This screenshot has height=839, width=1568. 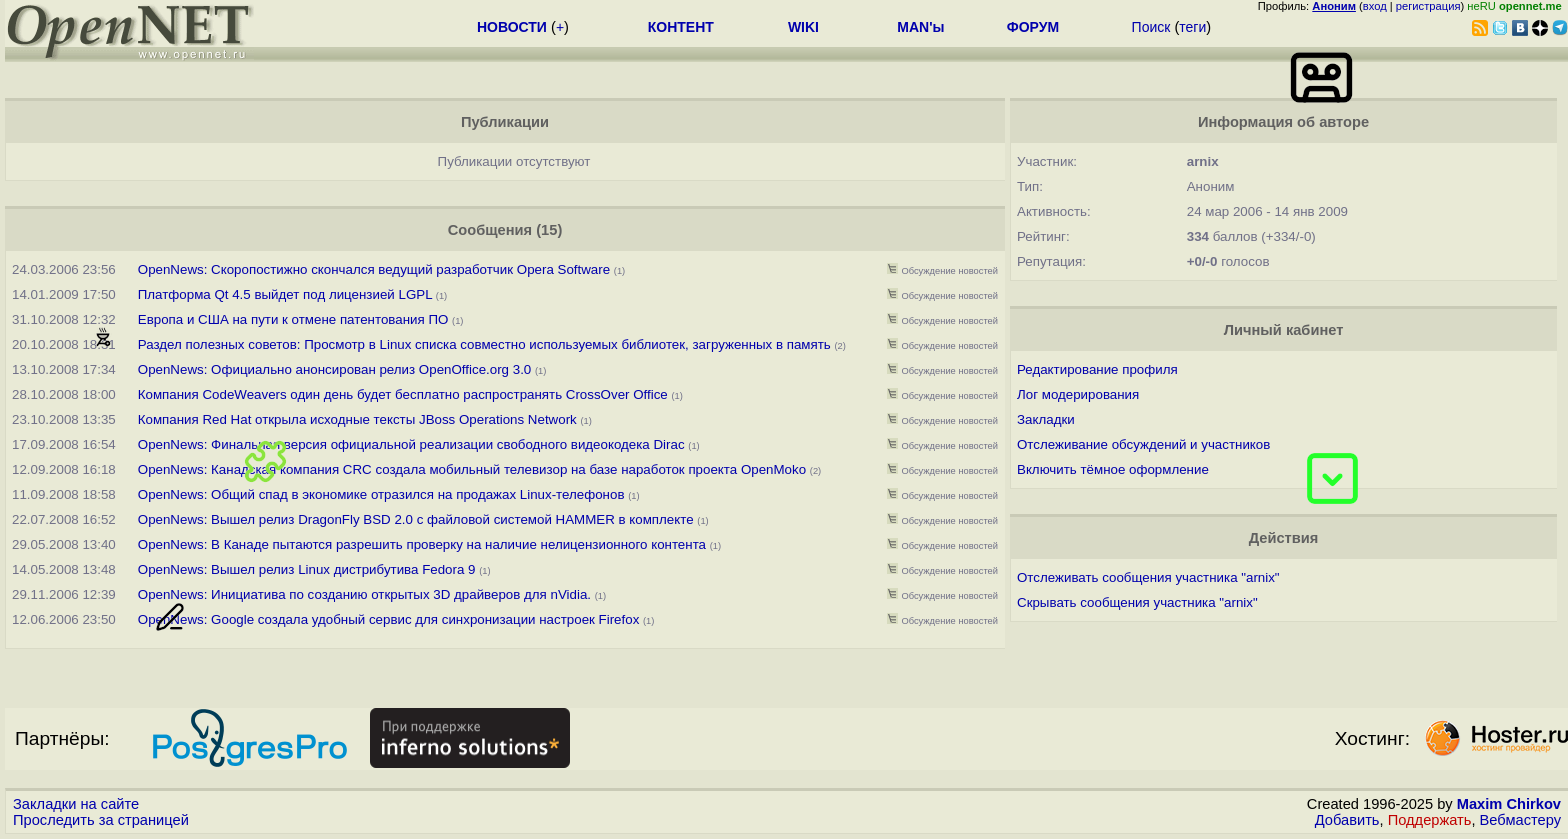 What do you see at coordinates (1332, 478) in the screenshot?
I see `expand content or reveal more options` at bounding box center [1332, 478].